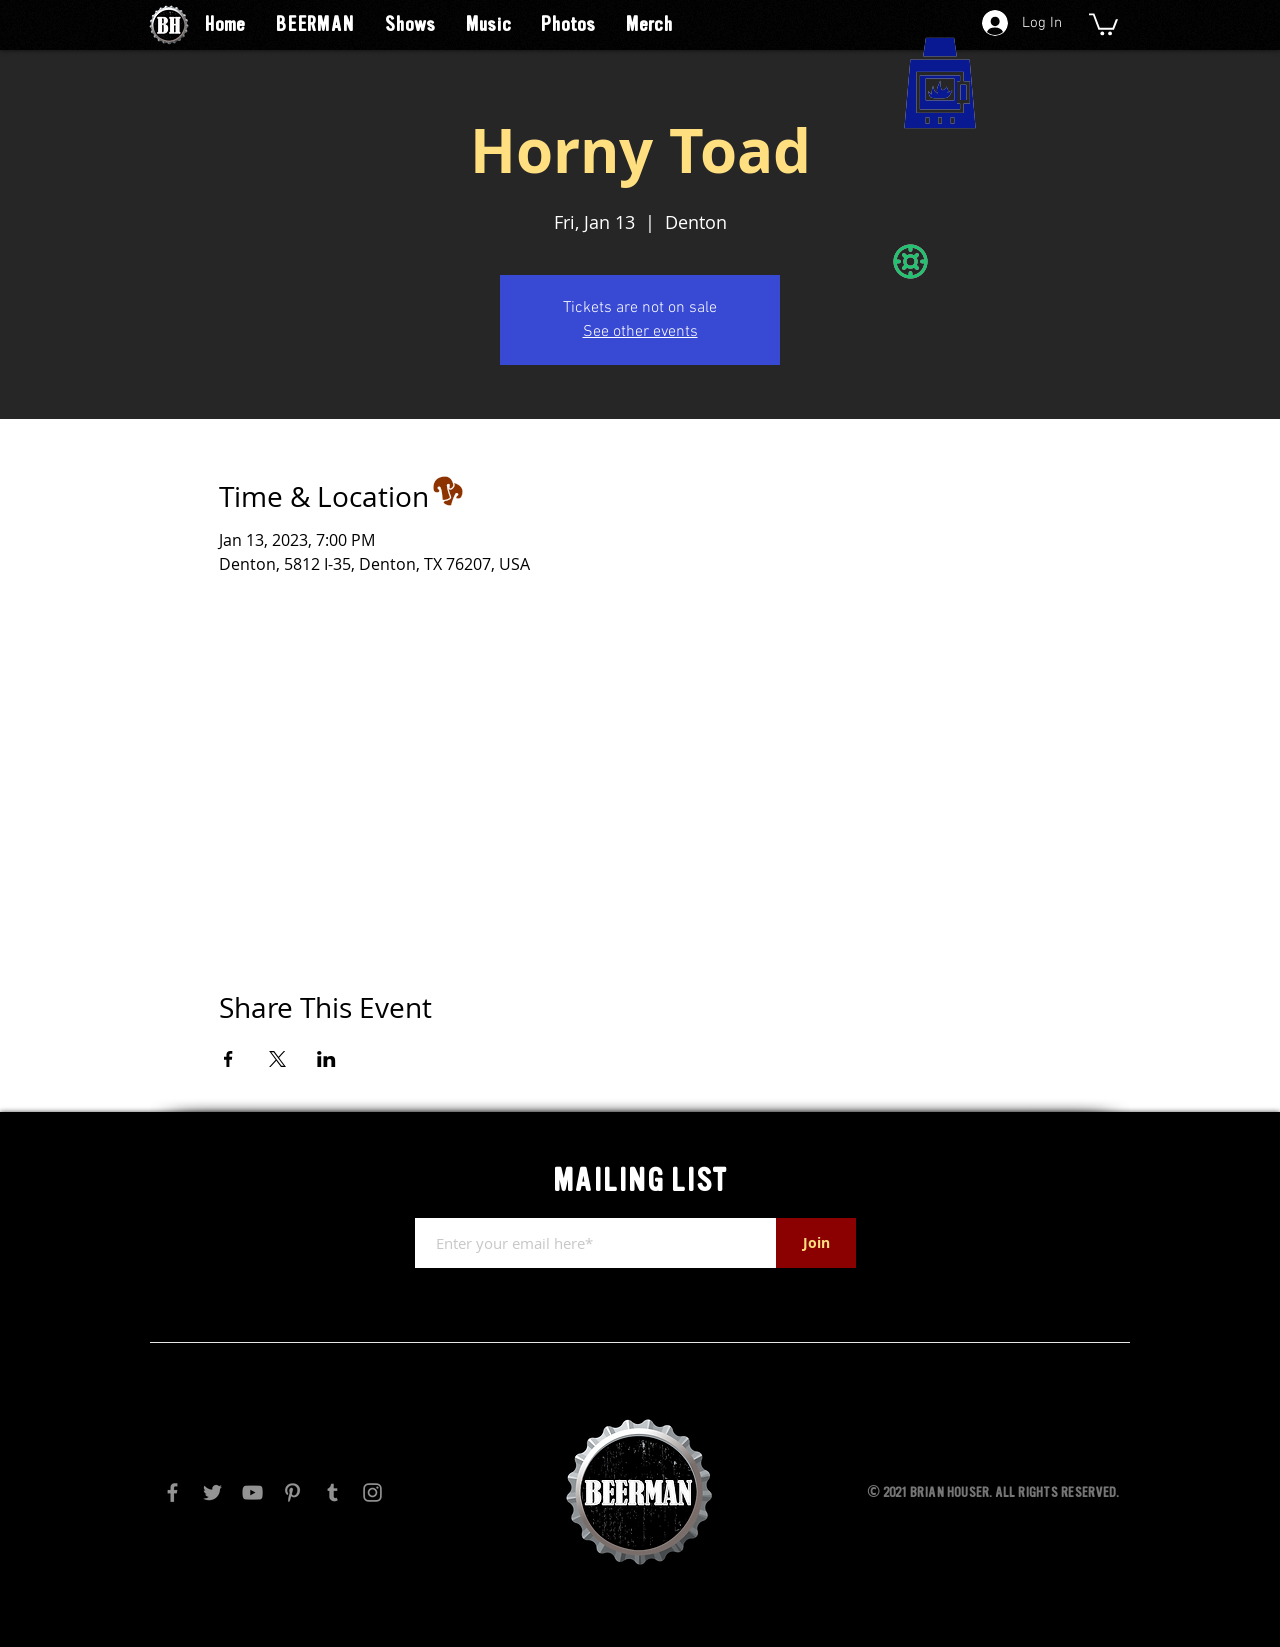  What do you see at coordinates (910, 261) in the screenshot?
I see `access game settings or options` at bounding box center [910, 261].